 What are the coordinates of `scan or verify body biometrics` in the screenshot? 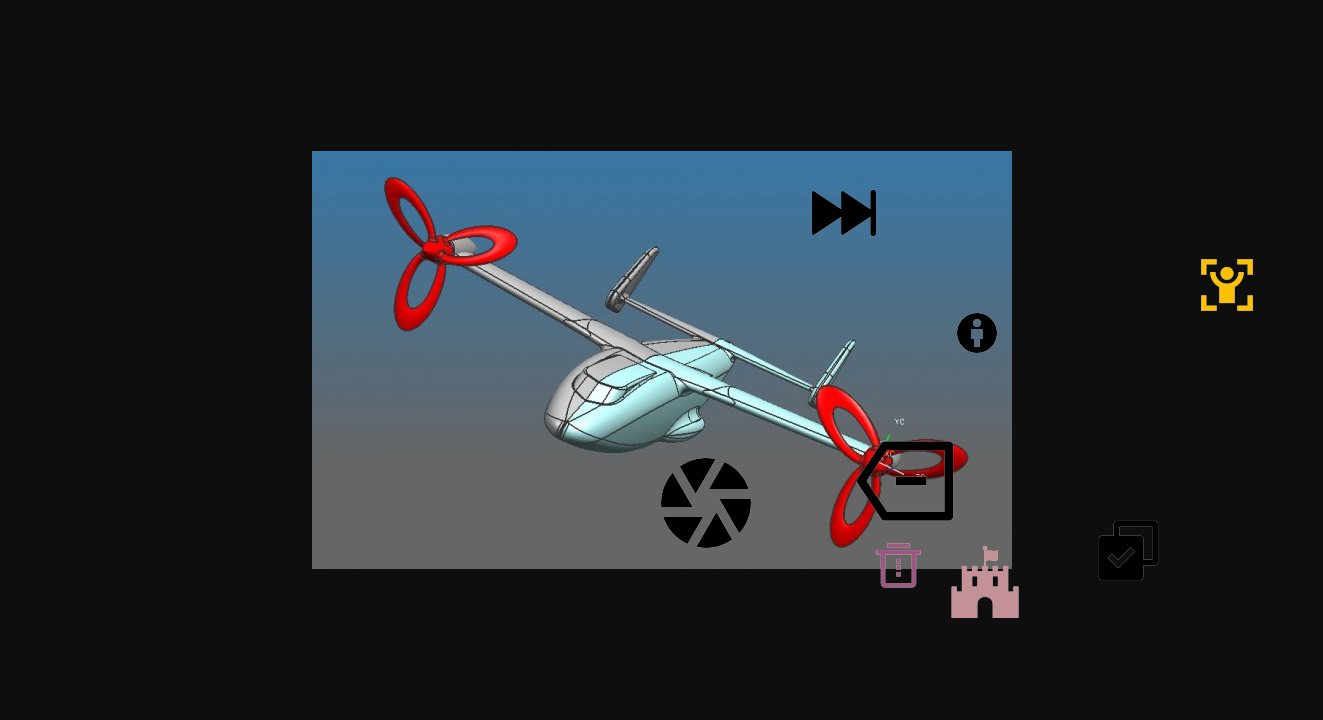 It's located at (1227, 285).